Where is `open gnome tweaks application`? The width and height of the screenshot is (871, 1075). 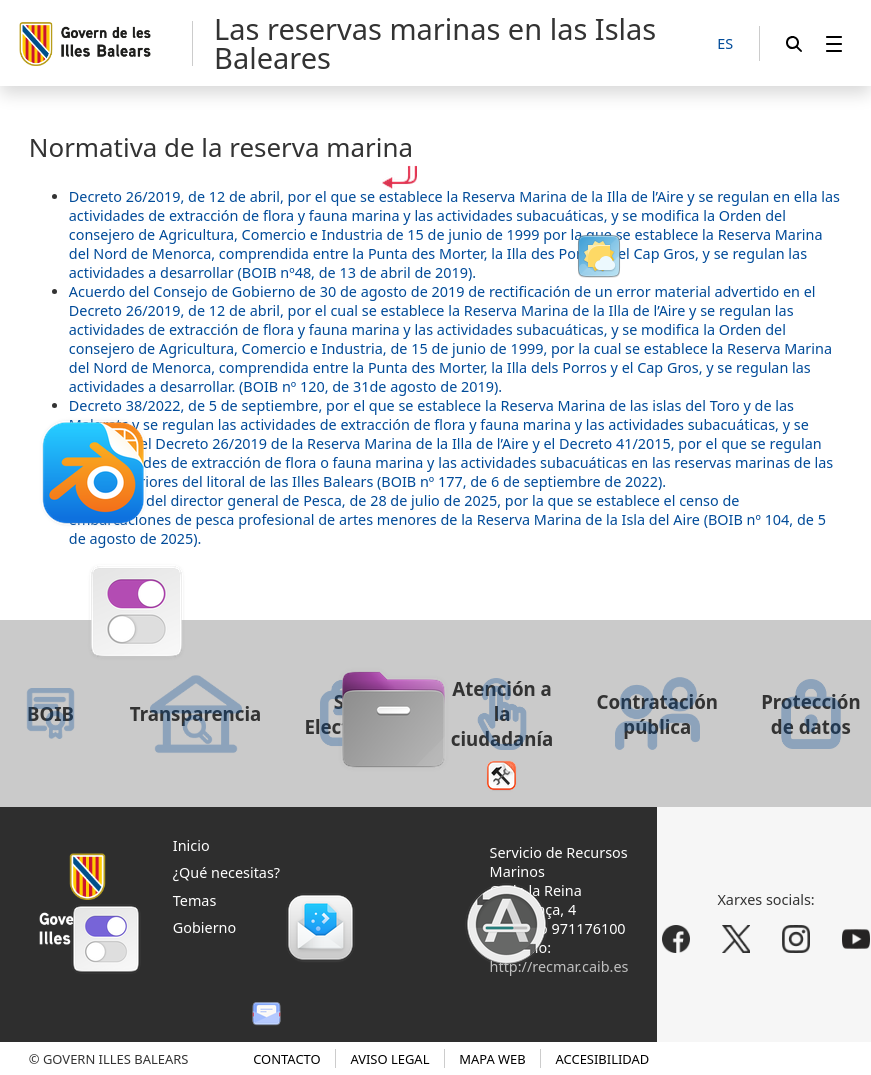
open gnome tweaks application is located at coordinates (106, 939).